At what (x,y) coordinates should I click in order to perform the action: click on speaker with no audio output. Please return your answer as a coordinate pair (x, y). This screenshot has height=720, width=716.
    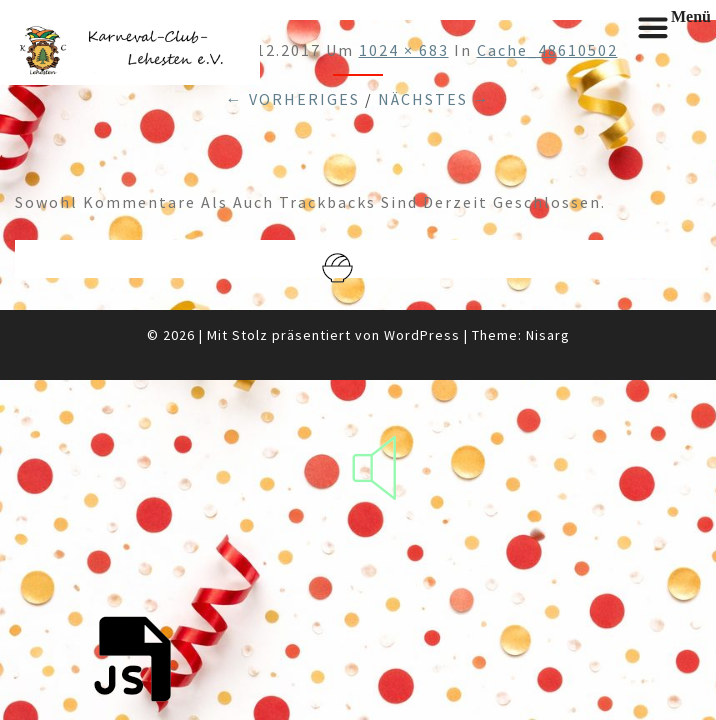
    Looking at the image, I should click on (387, 468).